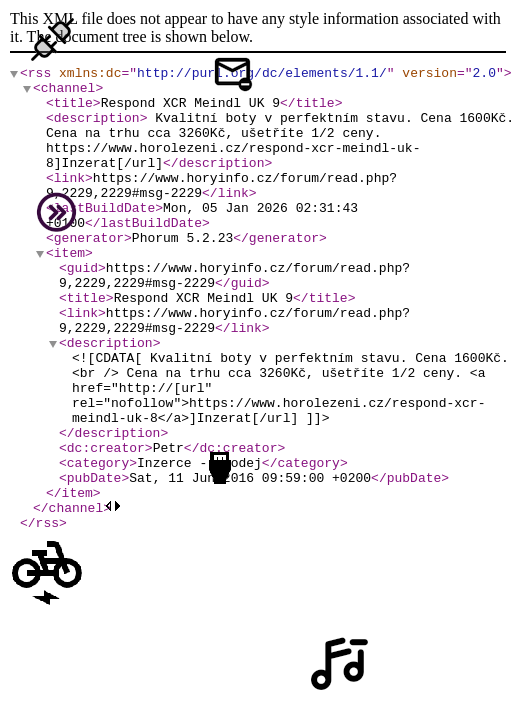 The width and height of the screenshot is (516, 720). I want to click on connect or manage device connections, so click(52, 39).